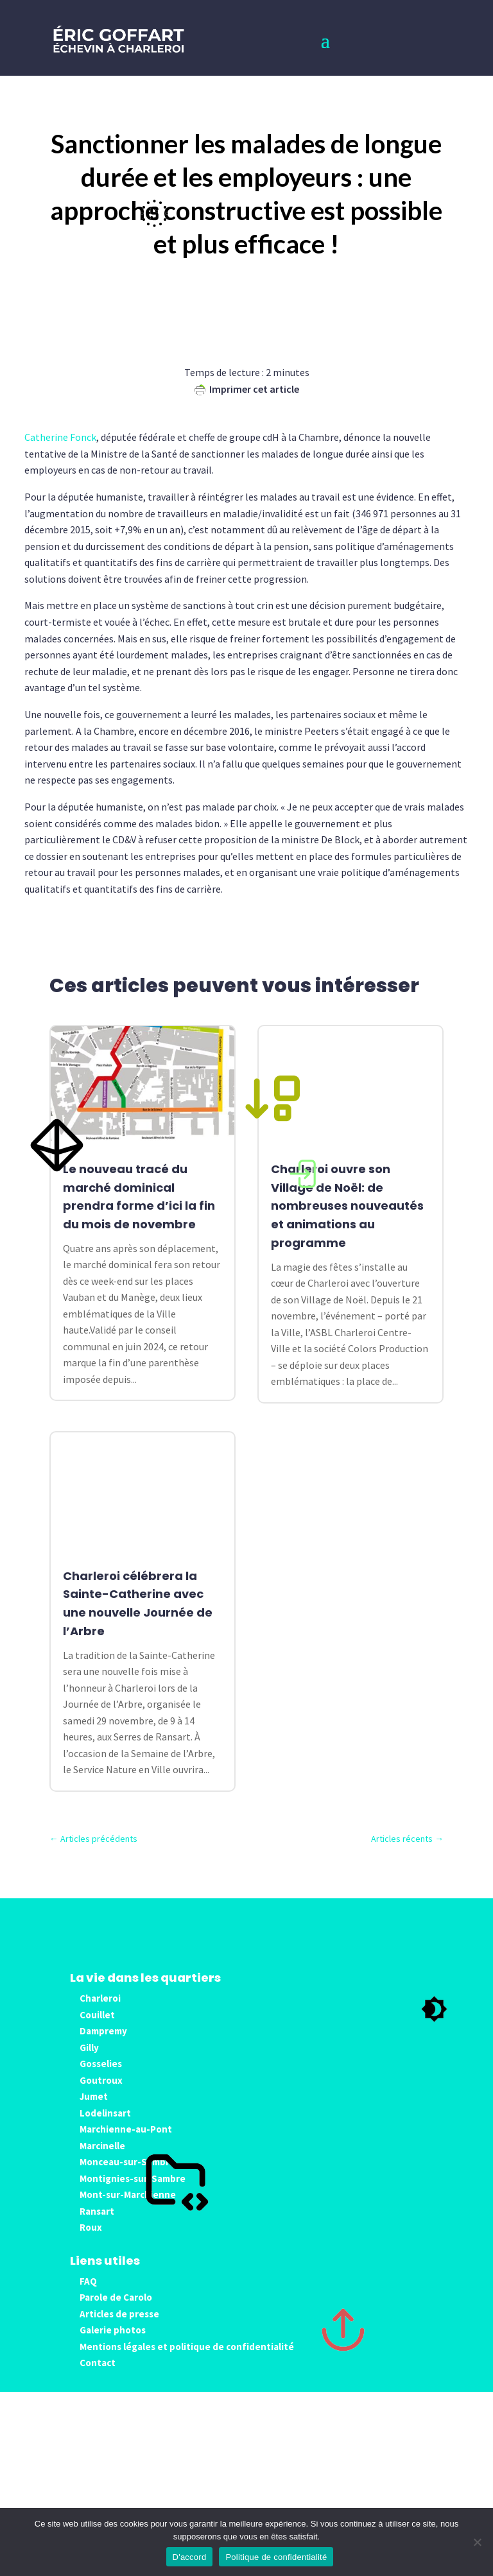  I want to click on toggle dark mode or night theme, so click(434, 2009).